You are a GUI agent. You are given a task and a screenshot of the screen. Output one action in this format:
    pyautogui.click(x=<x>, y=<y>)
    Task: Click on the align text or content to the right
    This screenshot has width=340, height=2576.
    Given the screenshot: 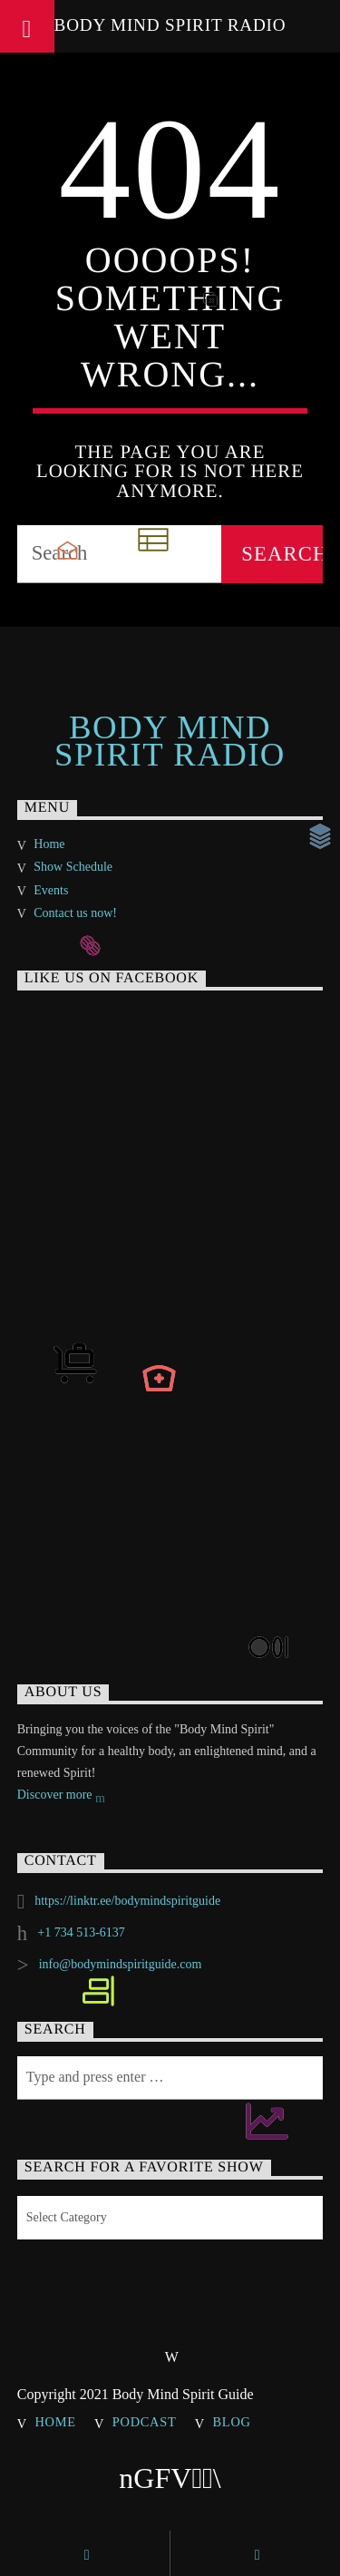 What is the action you would take?
    pyautogui.click(x=99, y=1991)
    